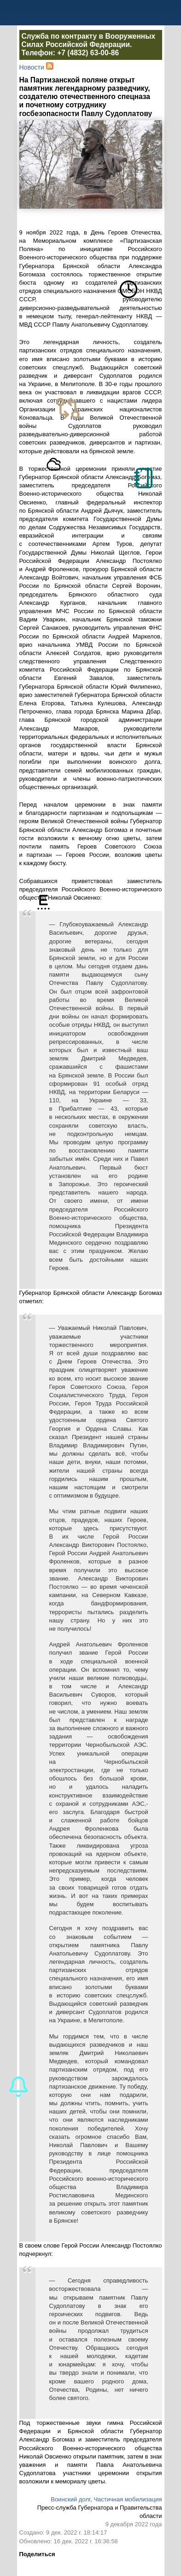  I want to click on apply text emphasis or bold formatting, so click(43, 902).